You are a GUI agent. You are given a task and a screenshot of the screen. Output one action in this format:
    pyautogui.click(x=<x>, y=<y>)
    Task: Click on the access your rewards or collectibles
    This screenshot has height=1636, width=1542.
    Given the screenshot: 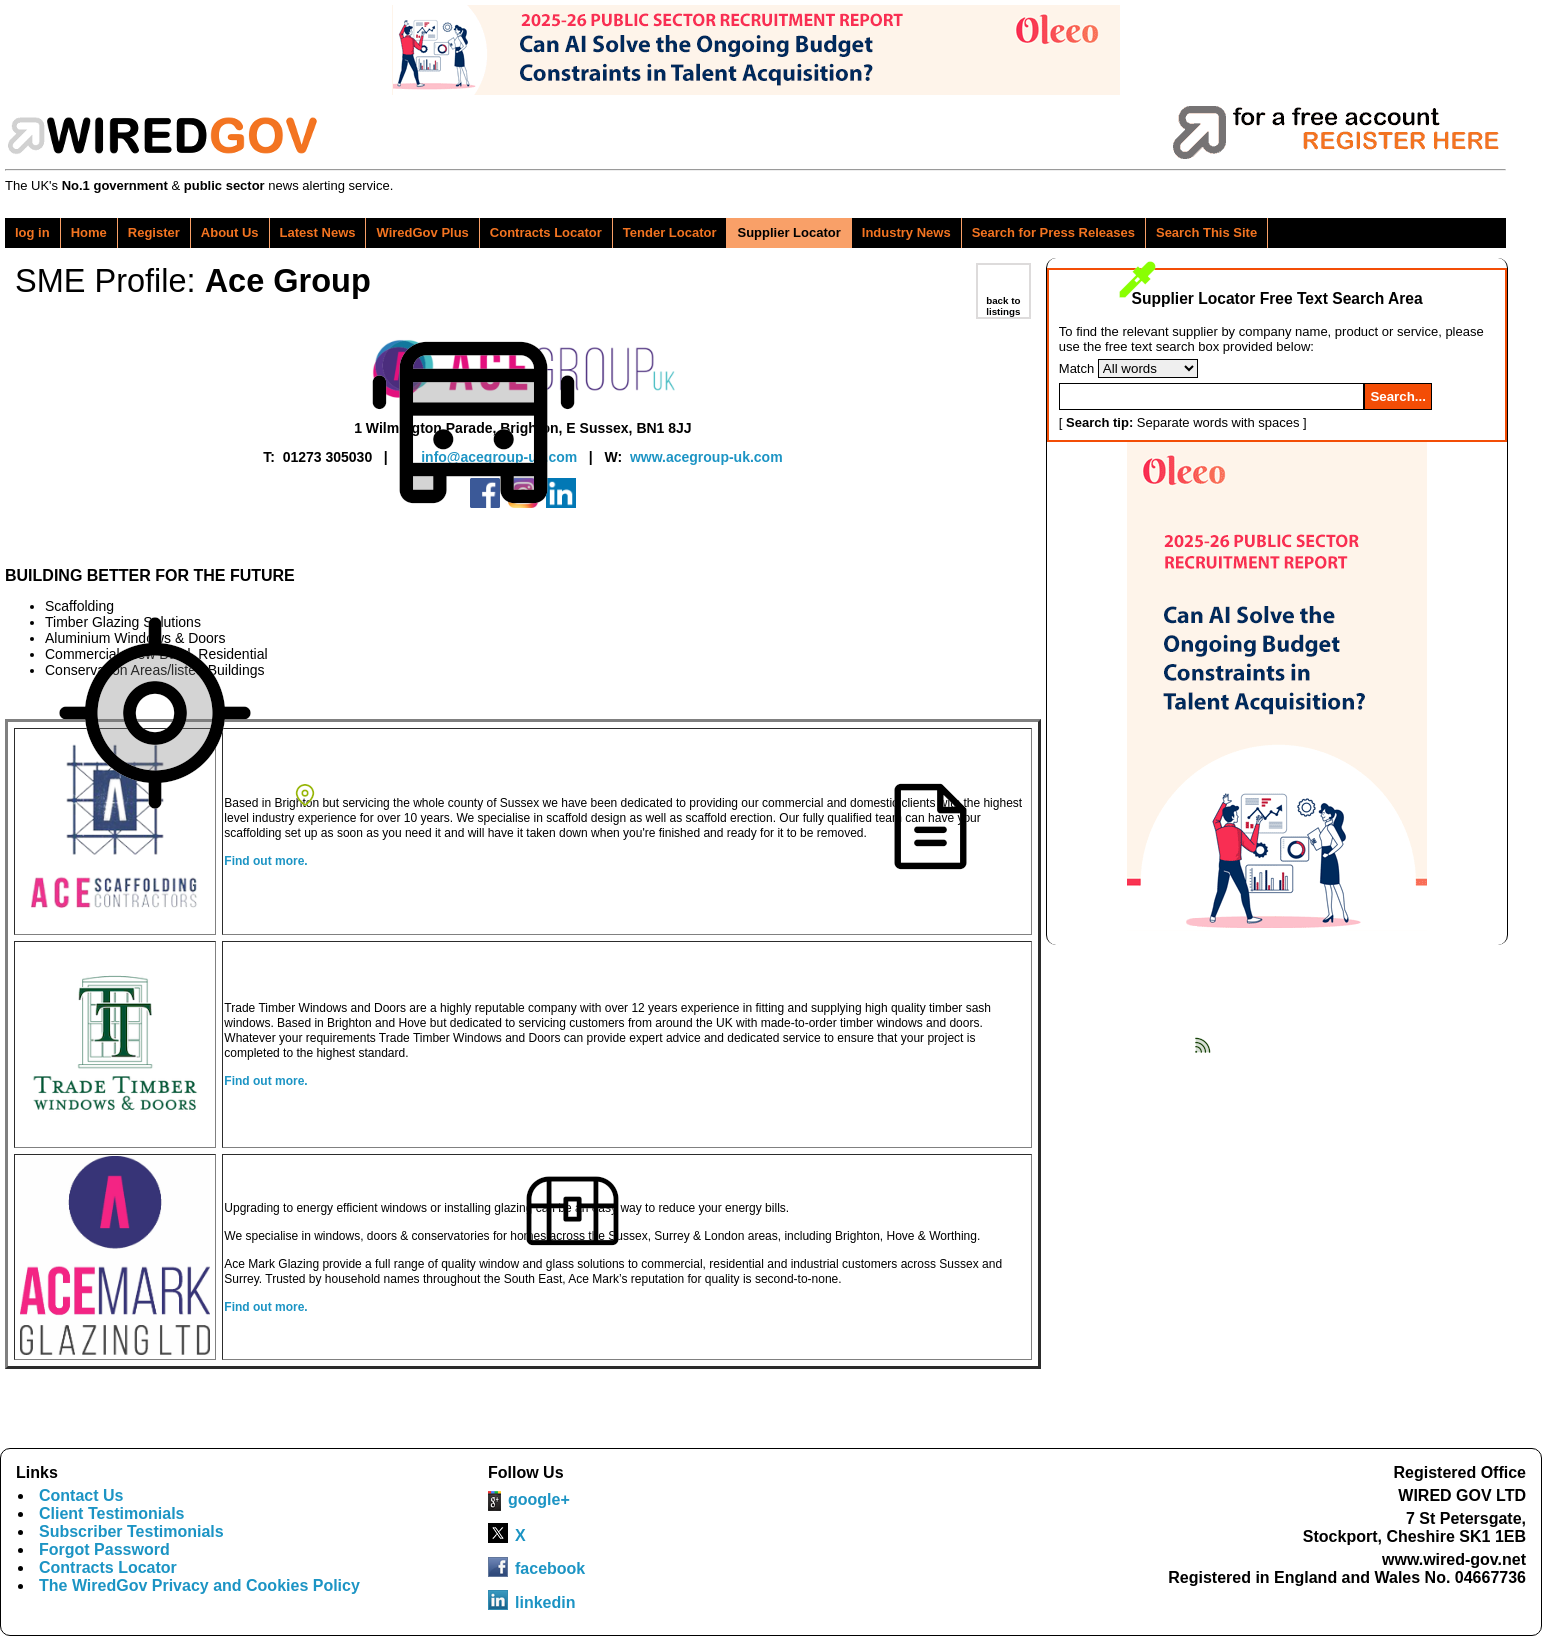 What is the action you would take?
    pyautogui.click(x=572, y=1212)
    